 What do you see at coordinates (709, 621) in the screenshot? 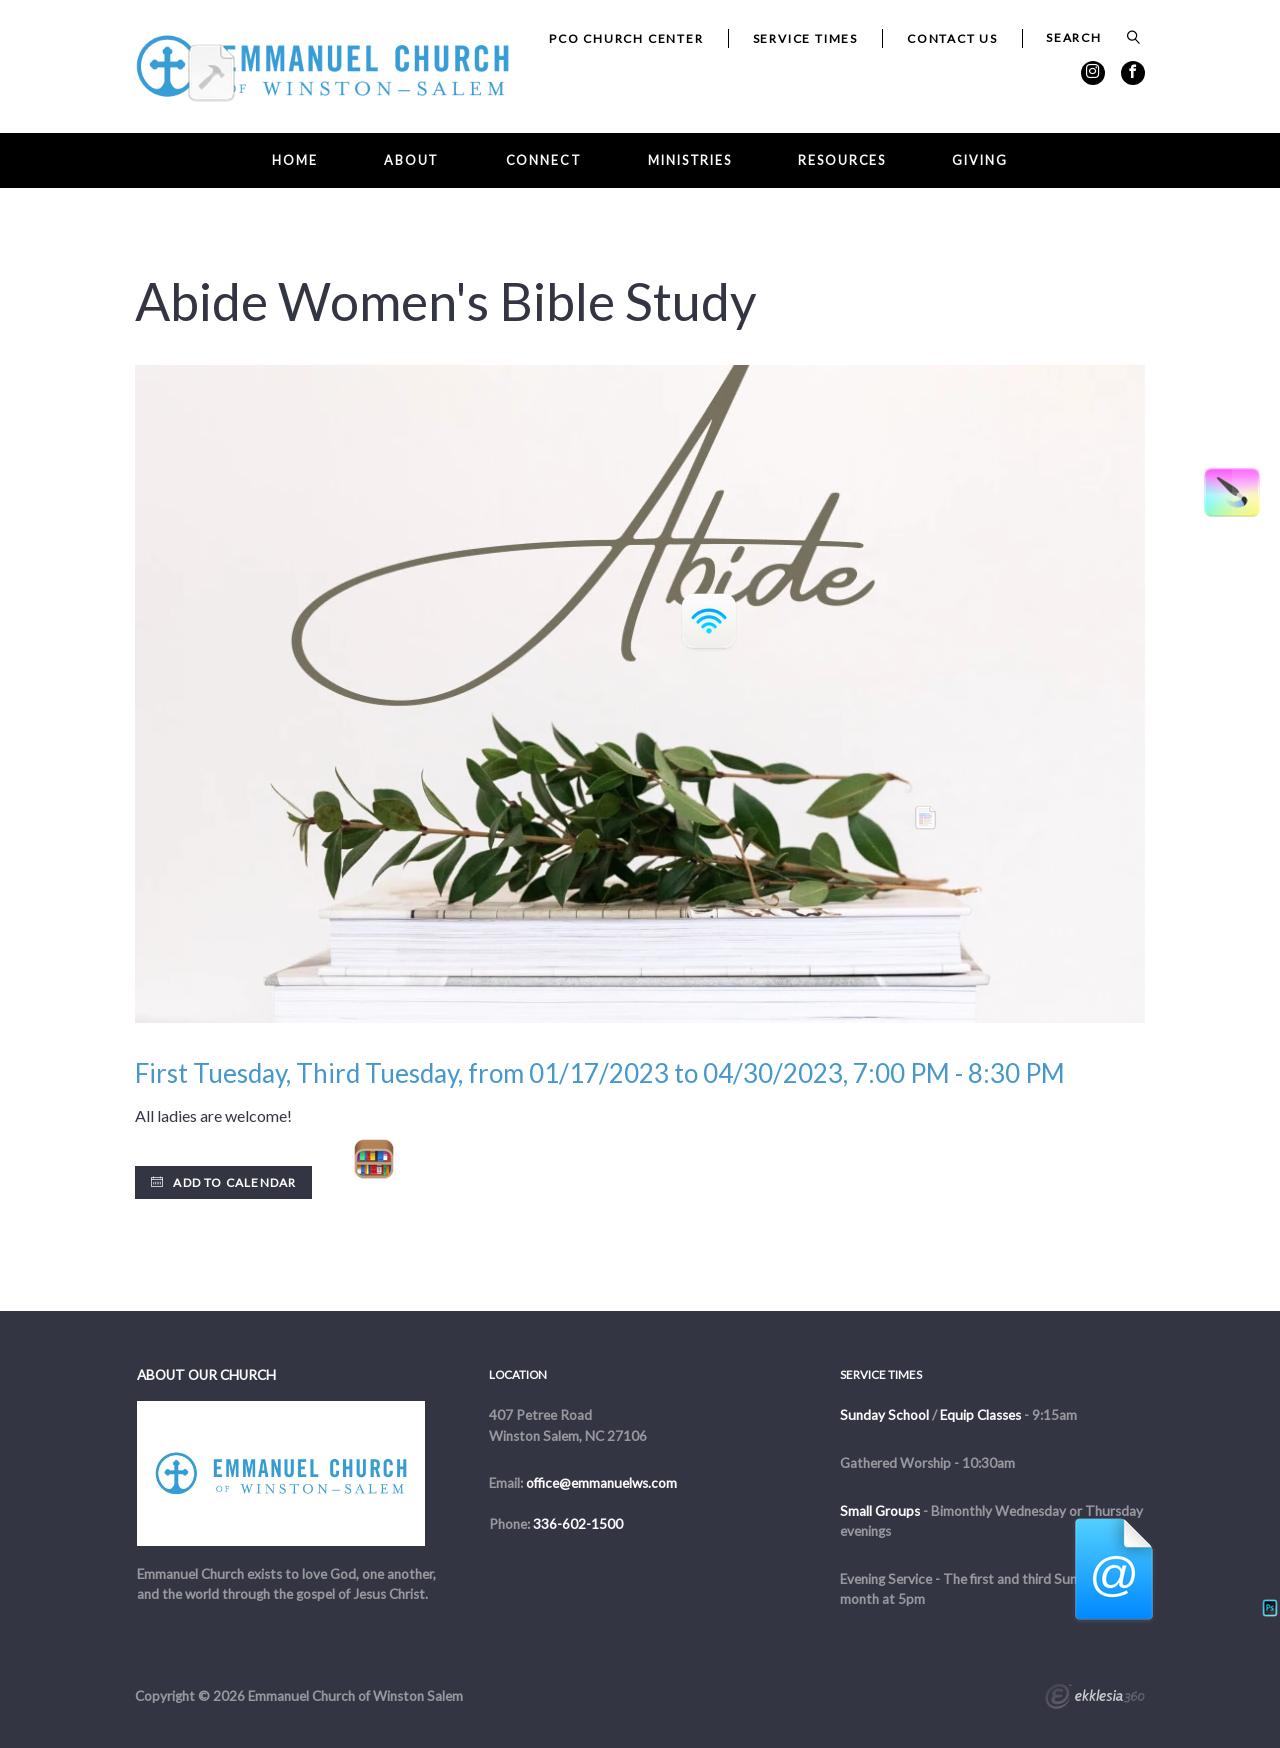
I see `access wireless network settings` at bounding box center [709, 621].